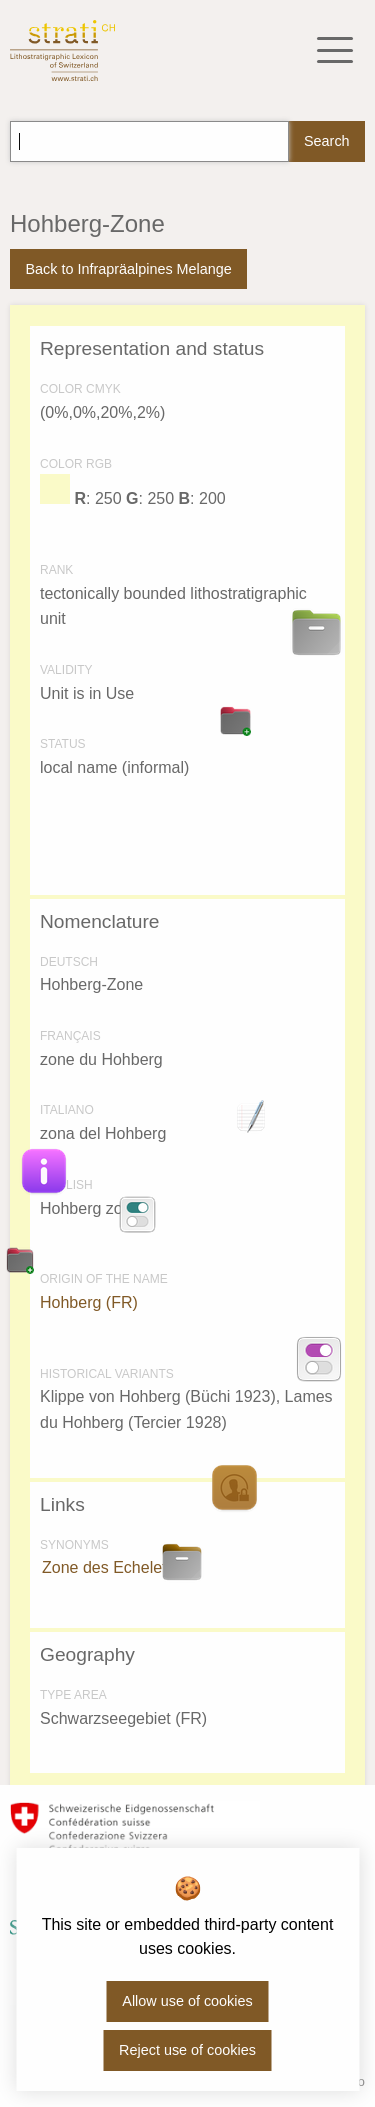 The height and width of the screenshot is (2107, 375). Describe the element at coordinates (20, 1260) in the screenshot. I see `create a new folder` at that location.